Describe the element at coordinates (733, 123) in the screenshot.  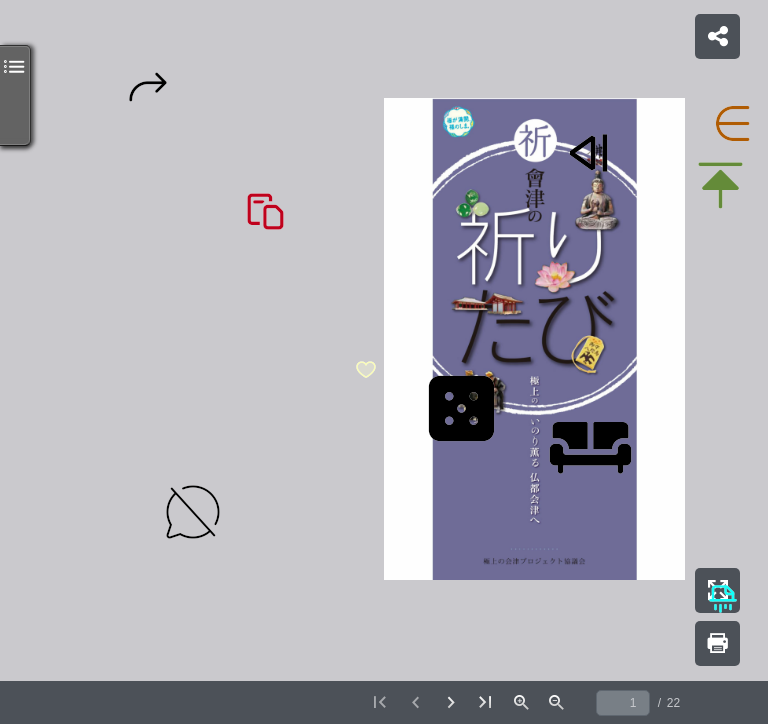
I see `indicates set membership in mathematical notation` at that location.